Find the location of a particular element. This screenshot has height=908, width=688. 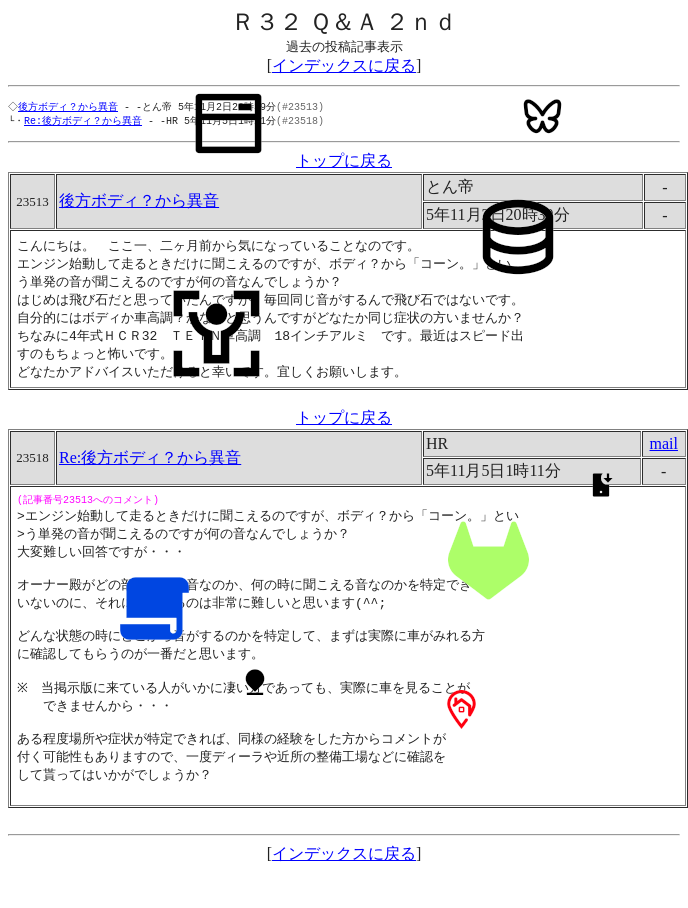

mark a location on the map is located at coordinates (255, 681).